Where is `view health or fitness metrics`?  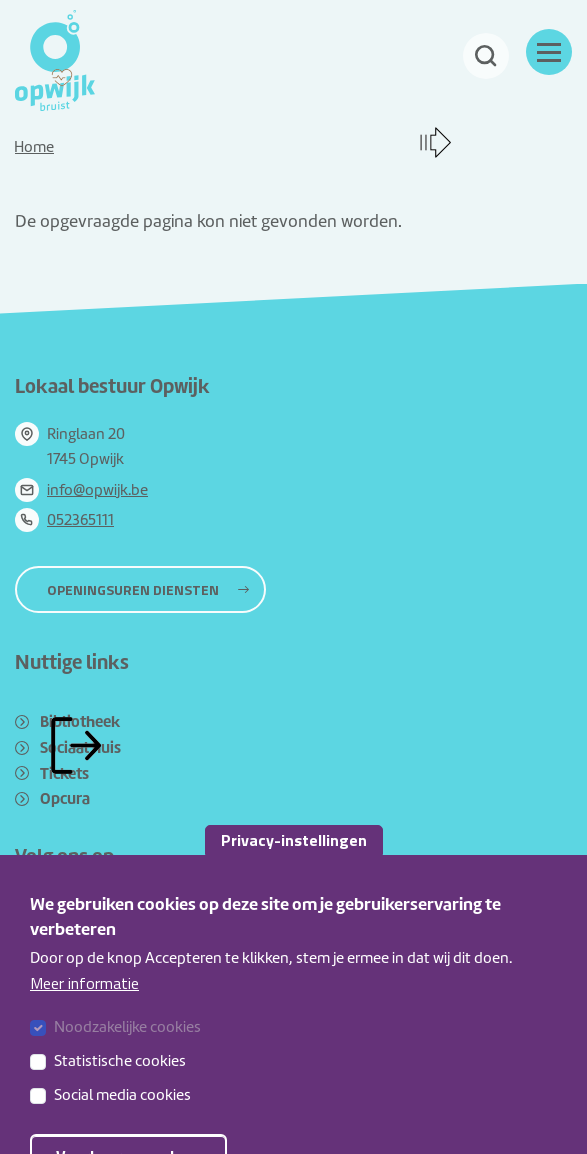 view health or fitness metrics is located at coordinates (62, 77).